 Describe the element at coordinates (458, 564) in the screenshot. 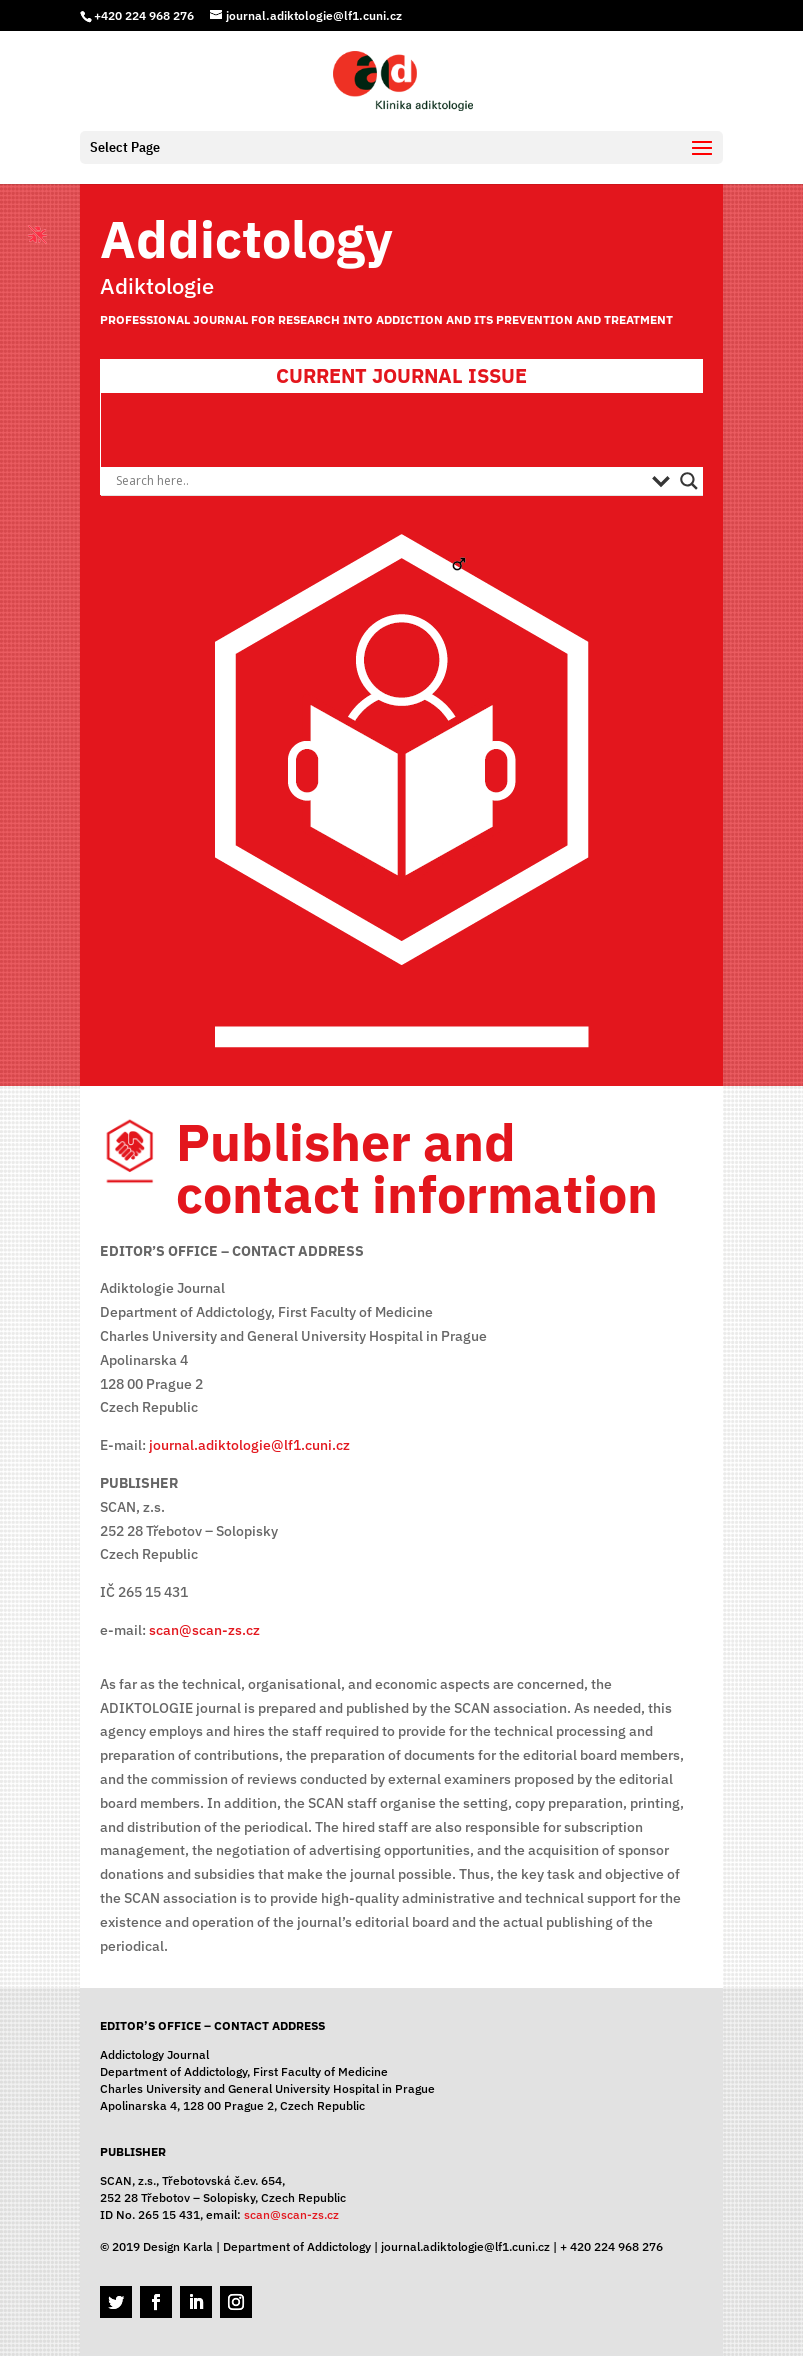

I see `indicates male gender selection` at that location.